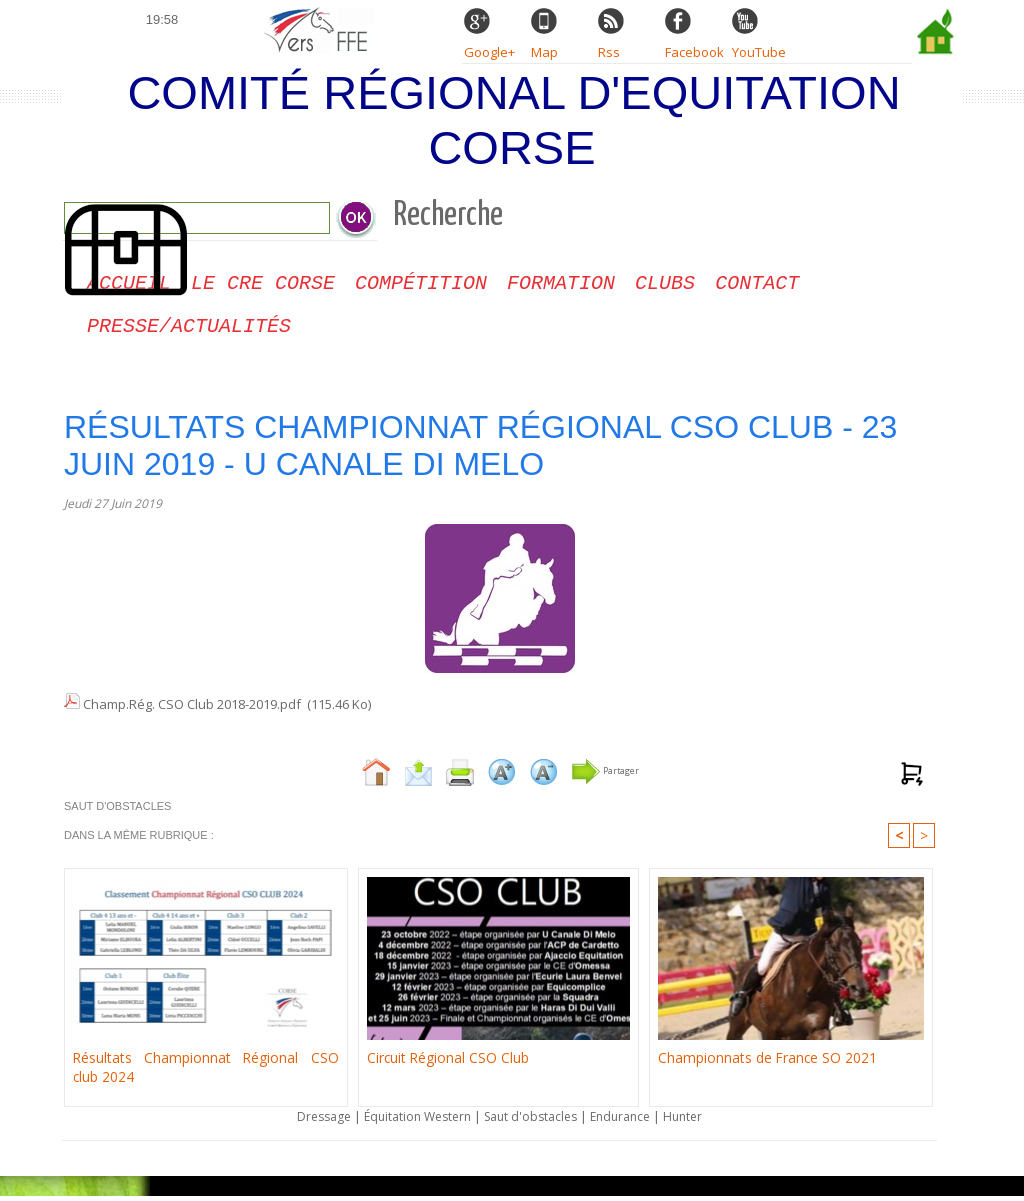  Describe the element at coordinates (911, 773) in the screenshot. I see `quick checkout or express purchase` at that location.